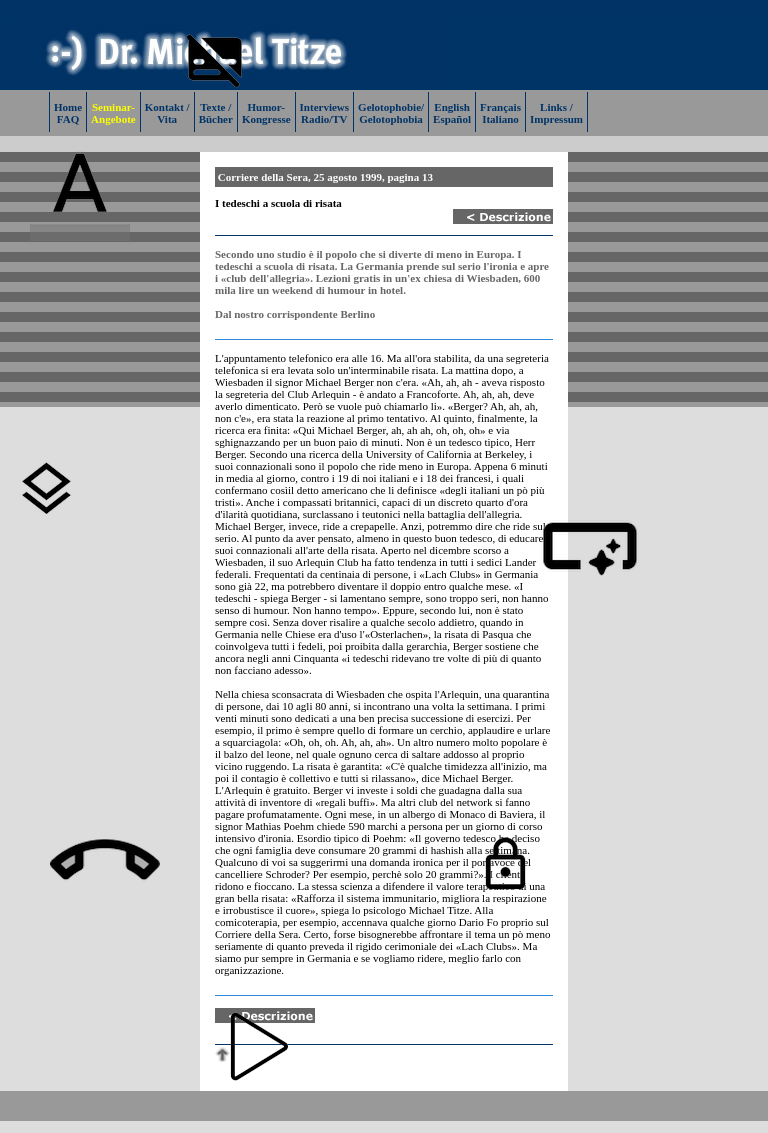 This screenshot has width=768, height=1133. Describe the element at coordinates (80, 191) in the screenshot. I see `change text color` at that location.